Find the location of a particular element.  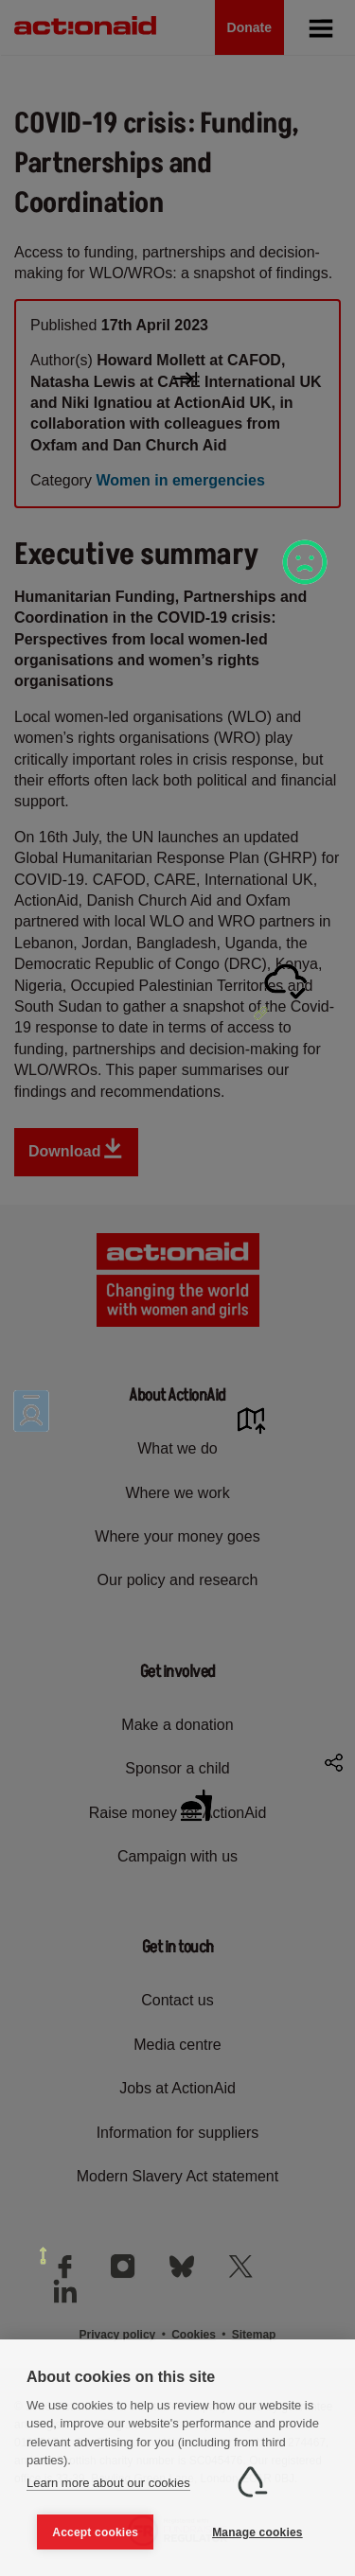

move item up in a list or hierarchy is located at coordinates (43, 2255).